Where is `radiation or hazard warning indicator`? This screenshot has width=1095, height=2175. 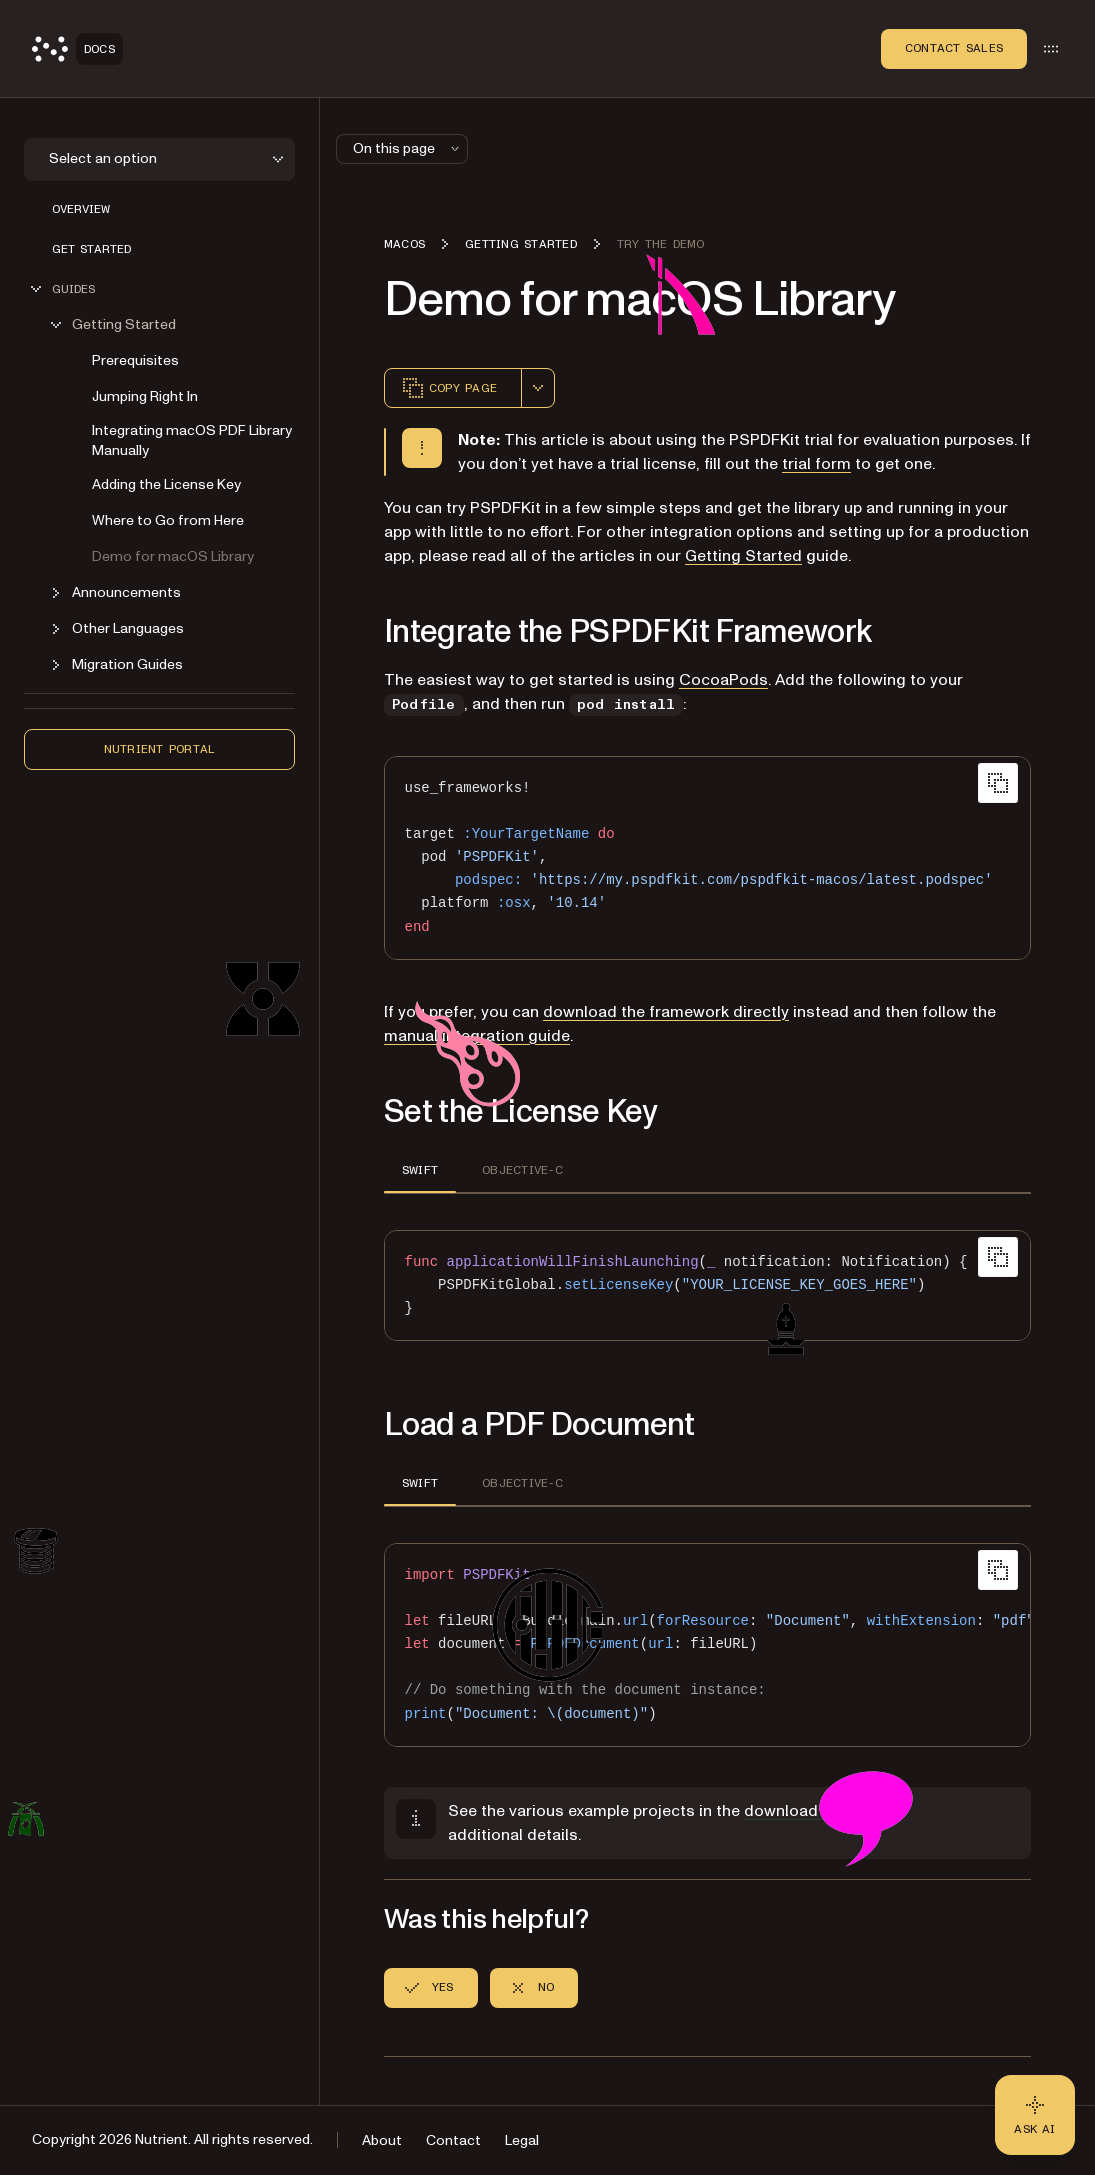 radiation or hazard warning indicator is located at coordinates (263, 999).